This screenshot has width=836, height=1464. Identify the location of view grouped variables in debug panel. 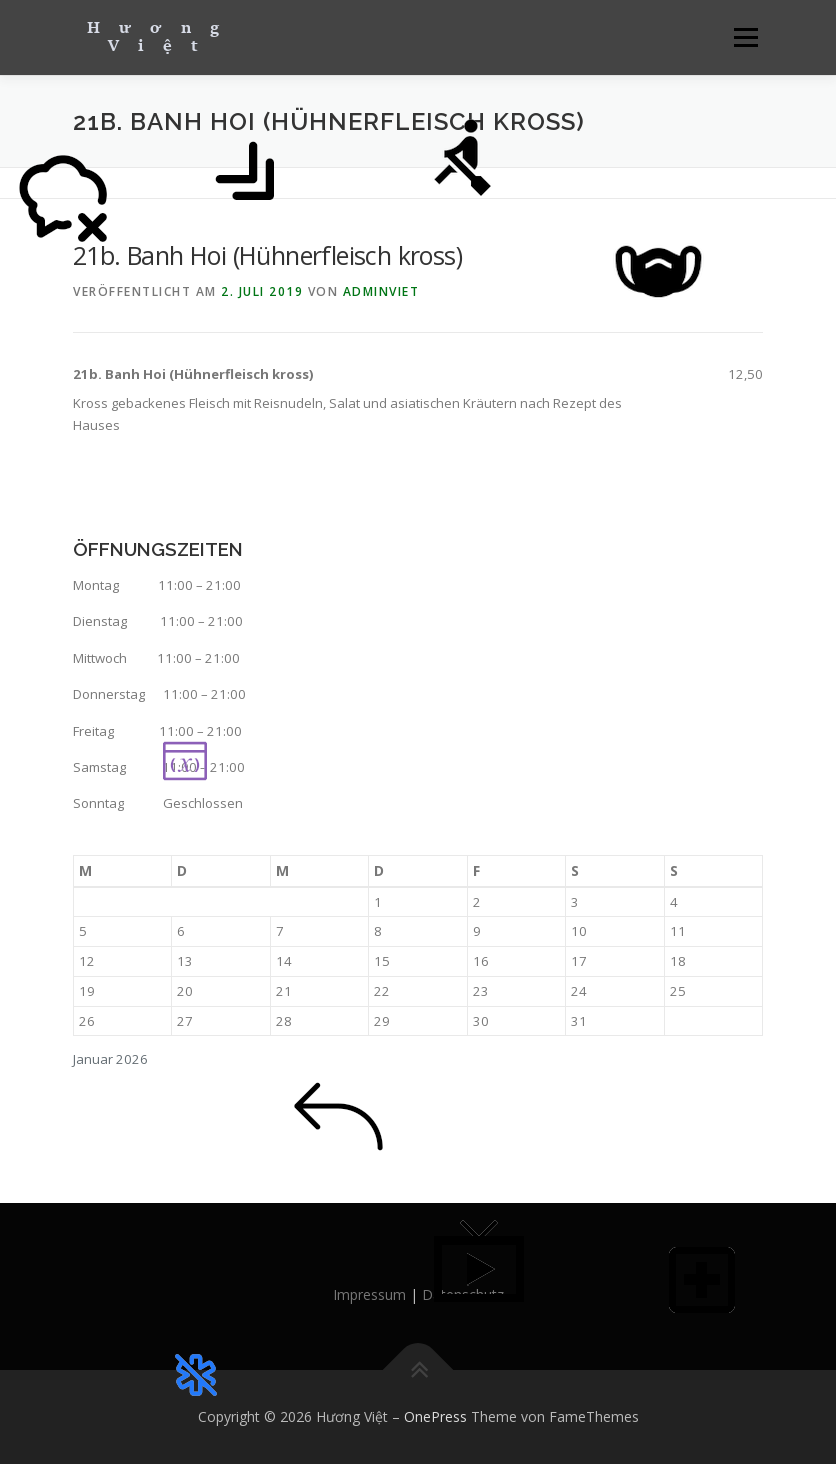
(185, 761).